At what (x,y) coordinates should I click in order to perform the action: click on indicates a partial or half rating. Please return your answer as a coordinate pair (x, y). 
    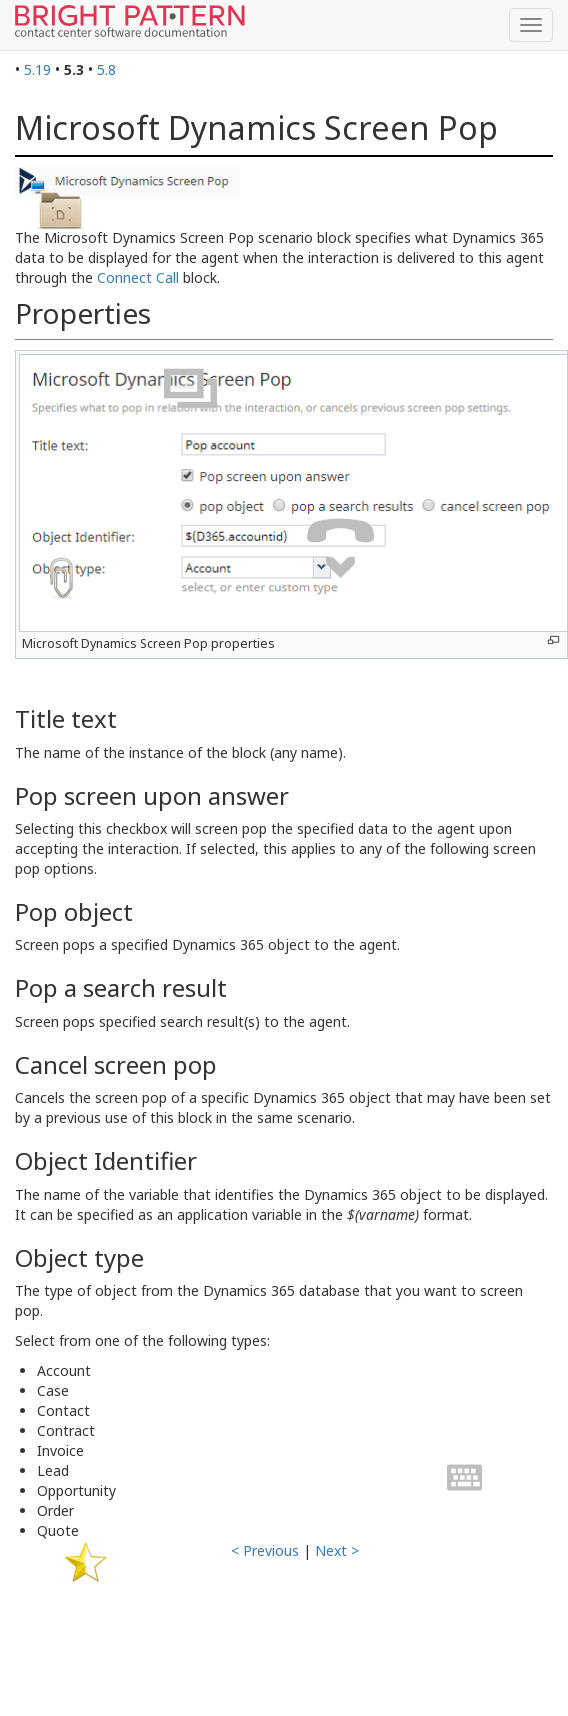
    Looking at the image, I should click on (85, 1563).